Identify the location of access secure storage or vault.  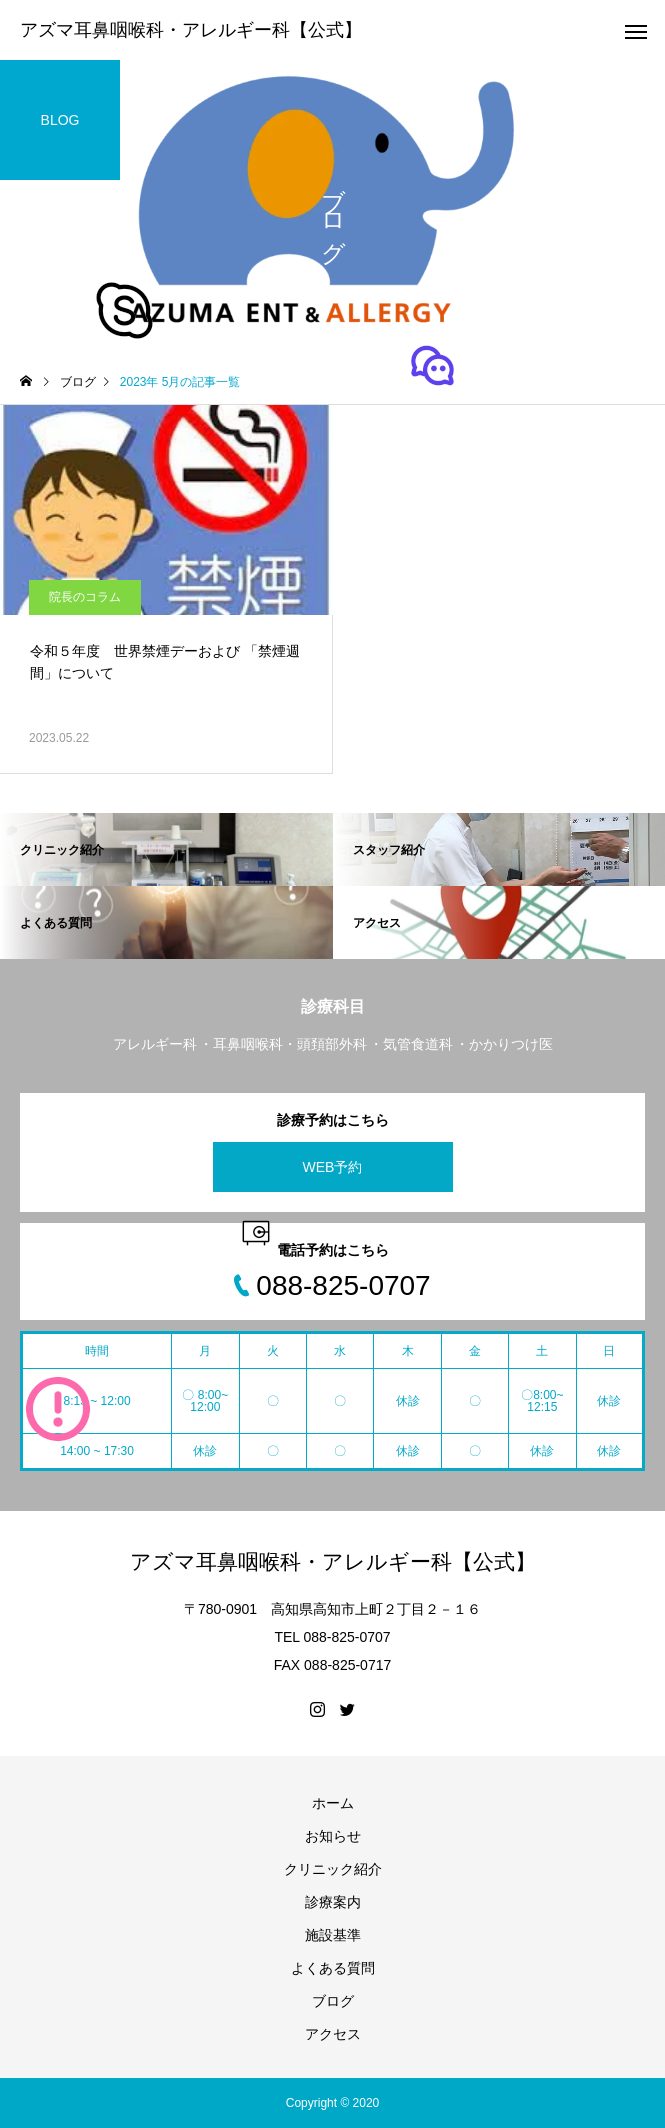
(256, 1232).